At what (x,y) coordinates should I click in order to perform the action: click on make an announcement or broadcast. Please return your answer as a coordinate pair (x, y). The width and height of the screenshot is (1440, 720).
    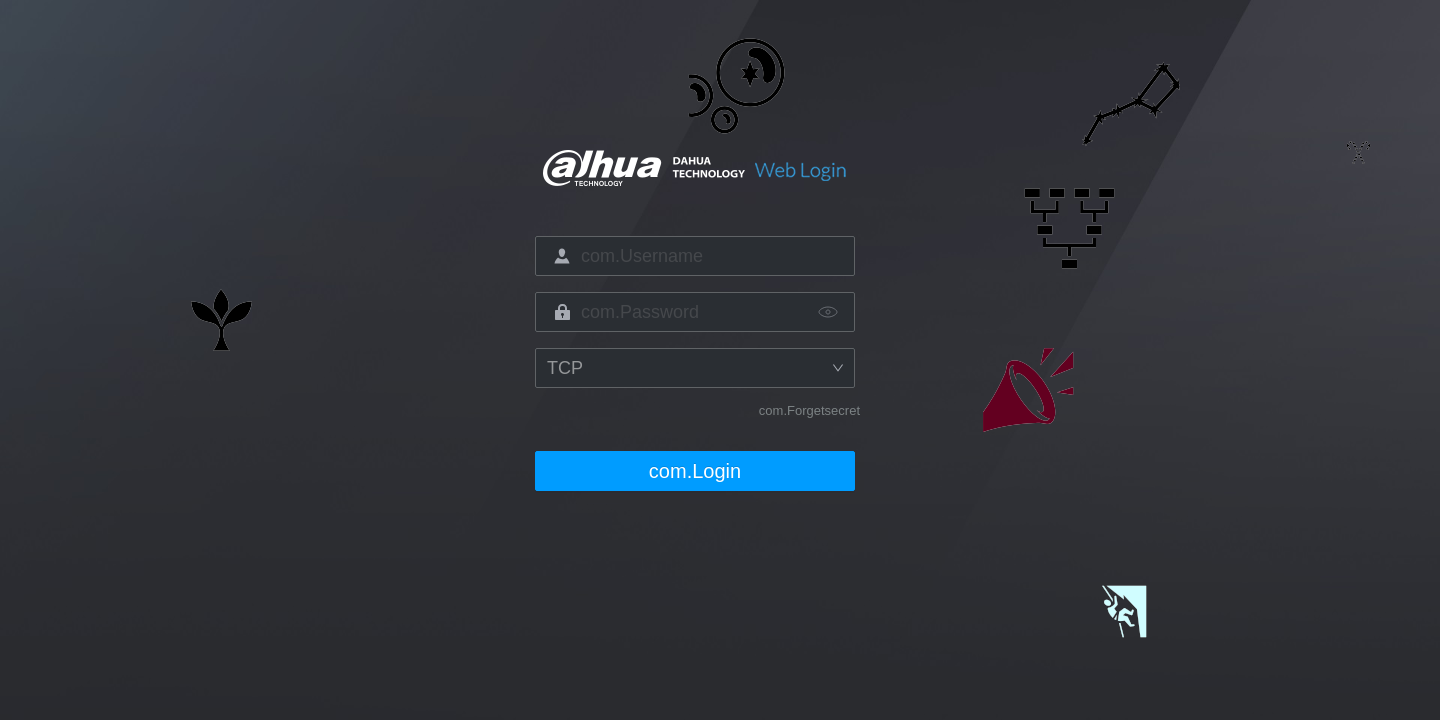
    Looking at the image, I should click on (1028, 394).